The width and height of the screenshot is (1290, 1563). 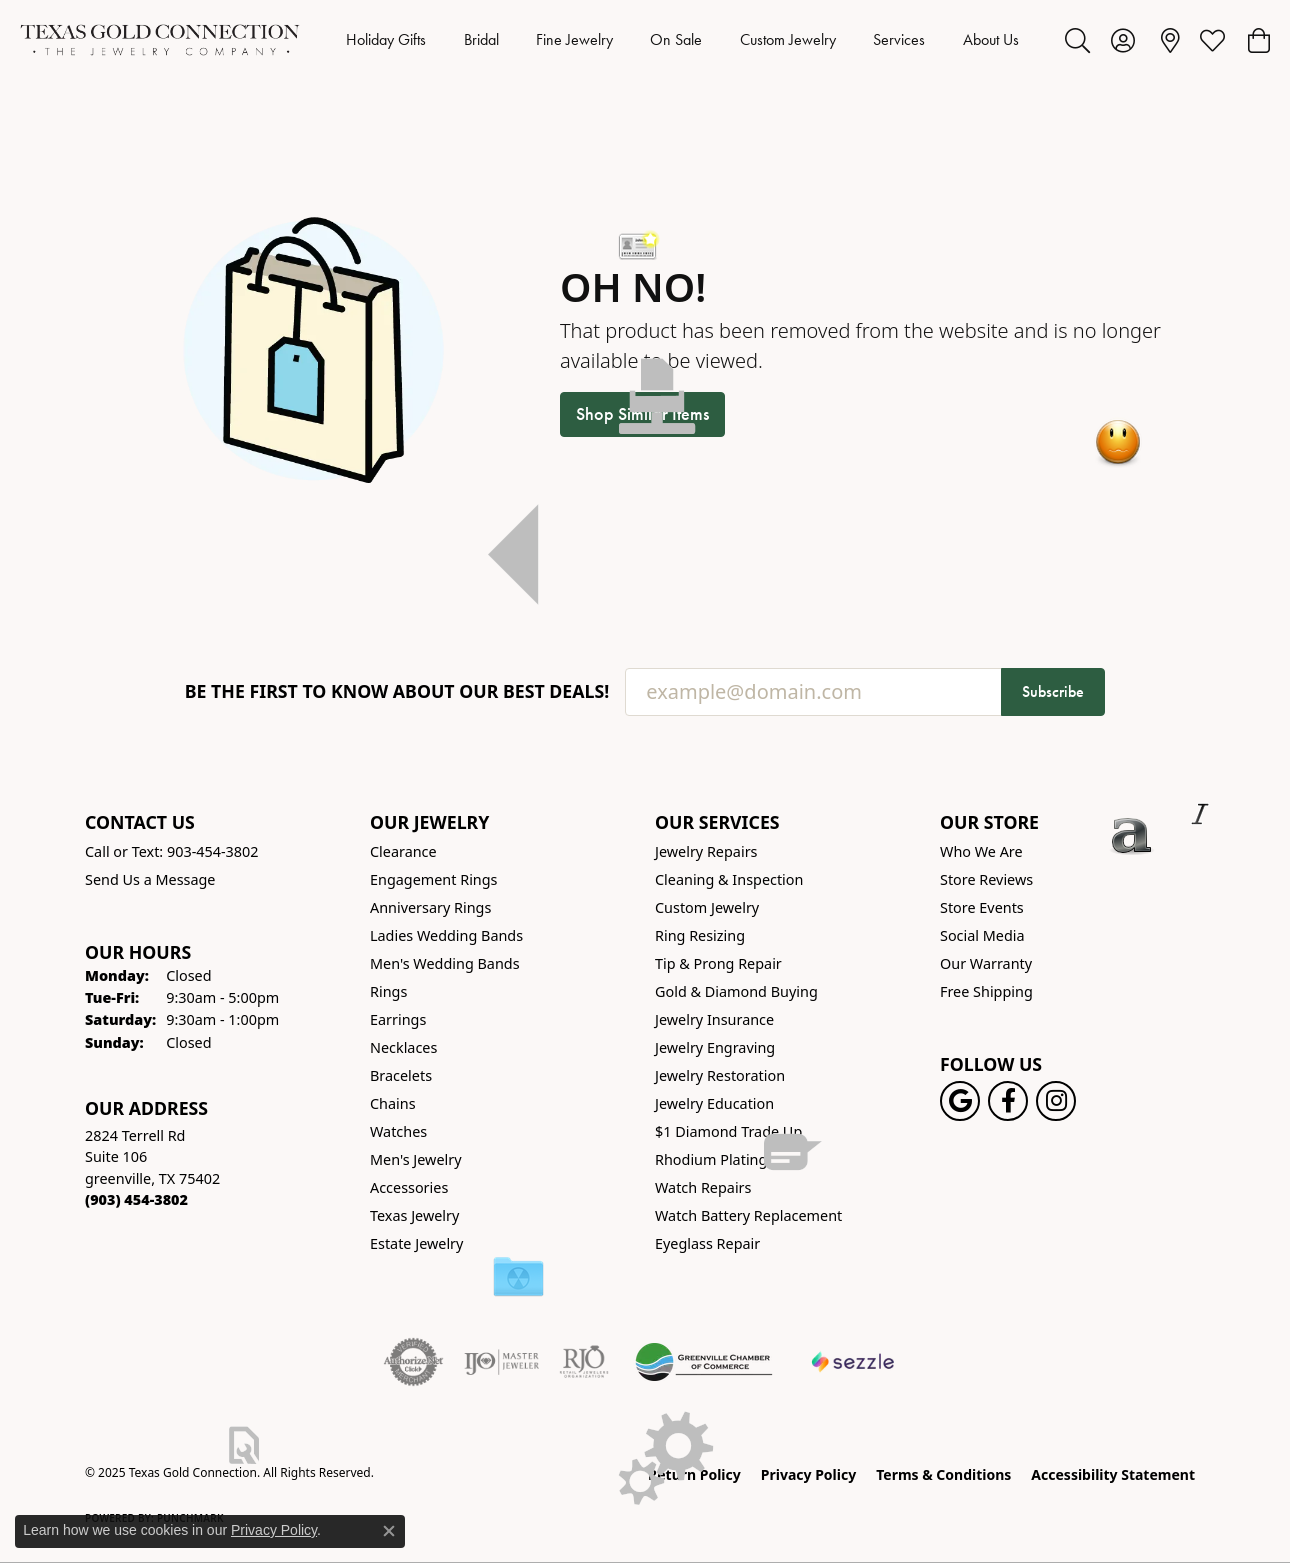 What do you see at coordinates (1200, 814) in the screenshot?
I see `apply italic formatting to selected text` at bounding box center [1200, 814].